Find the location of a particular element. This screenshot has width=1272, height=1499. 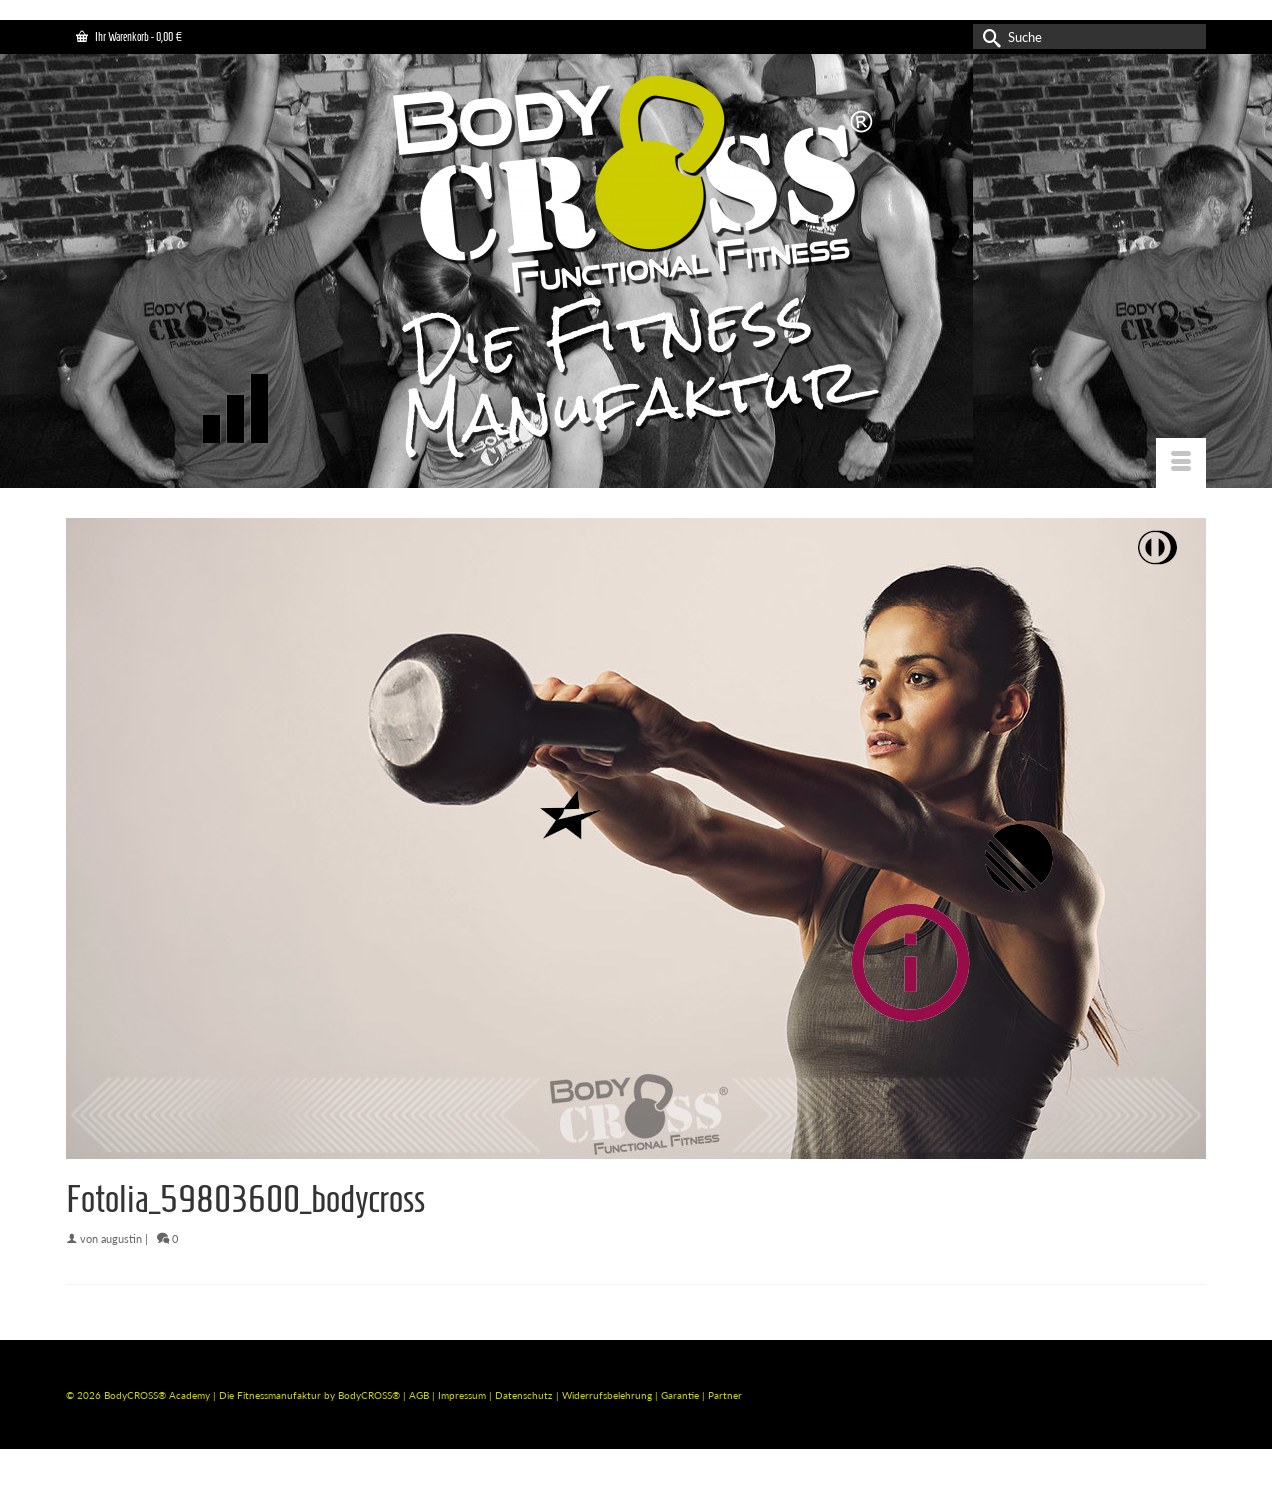

open Linear project management app is located at coordinates (1019, 858).